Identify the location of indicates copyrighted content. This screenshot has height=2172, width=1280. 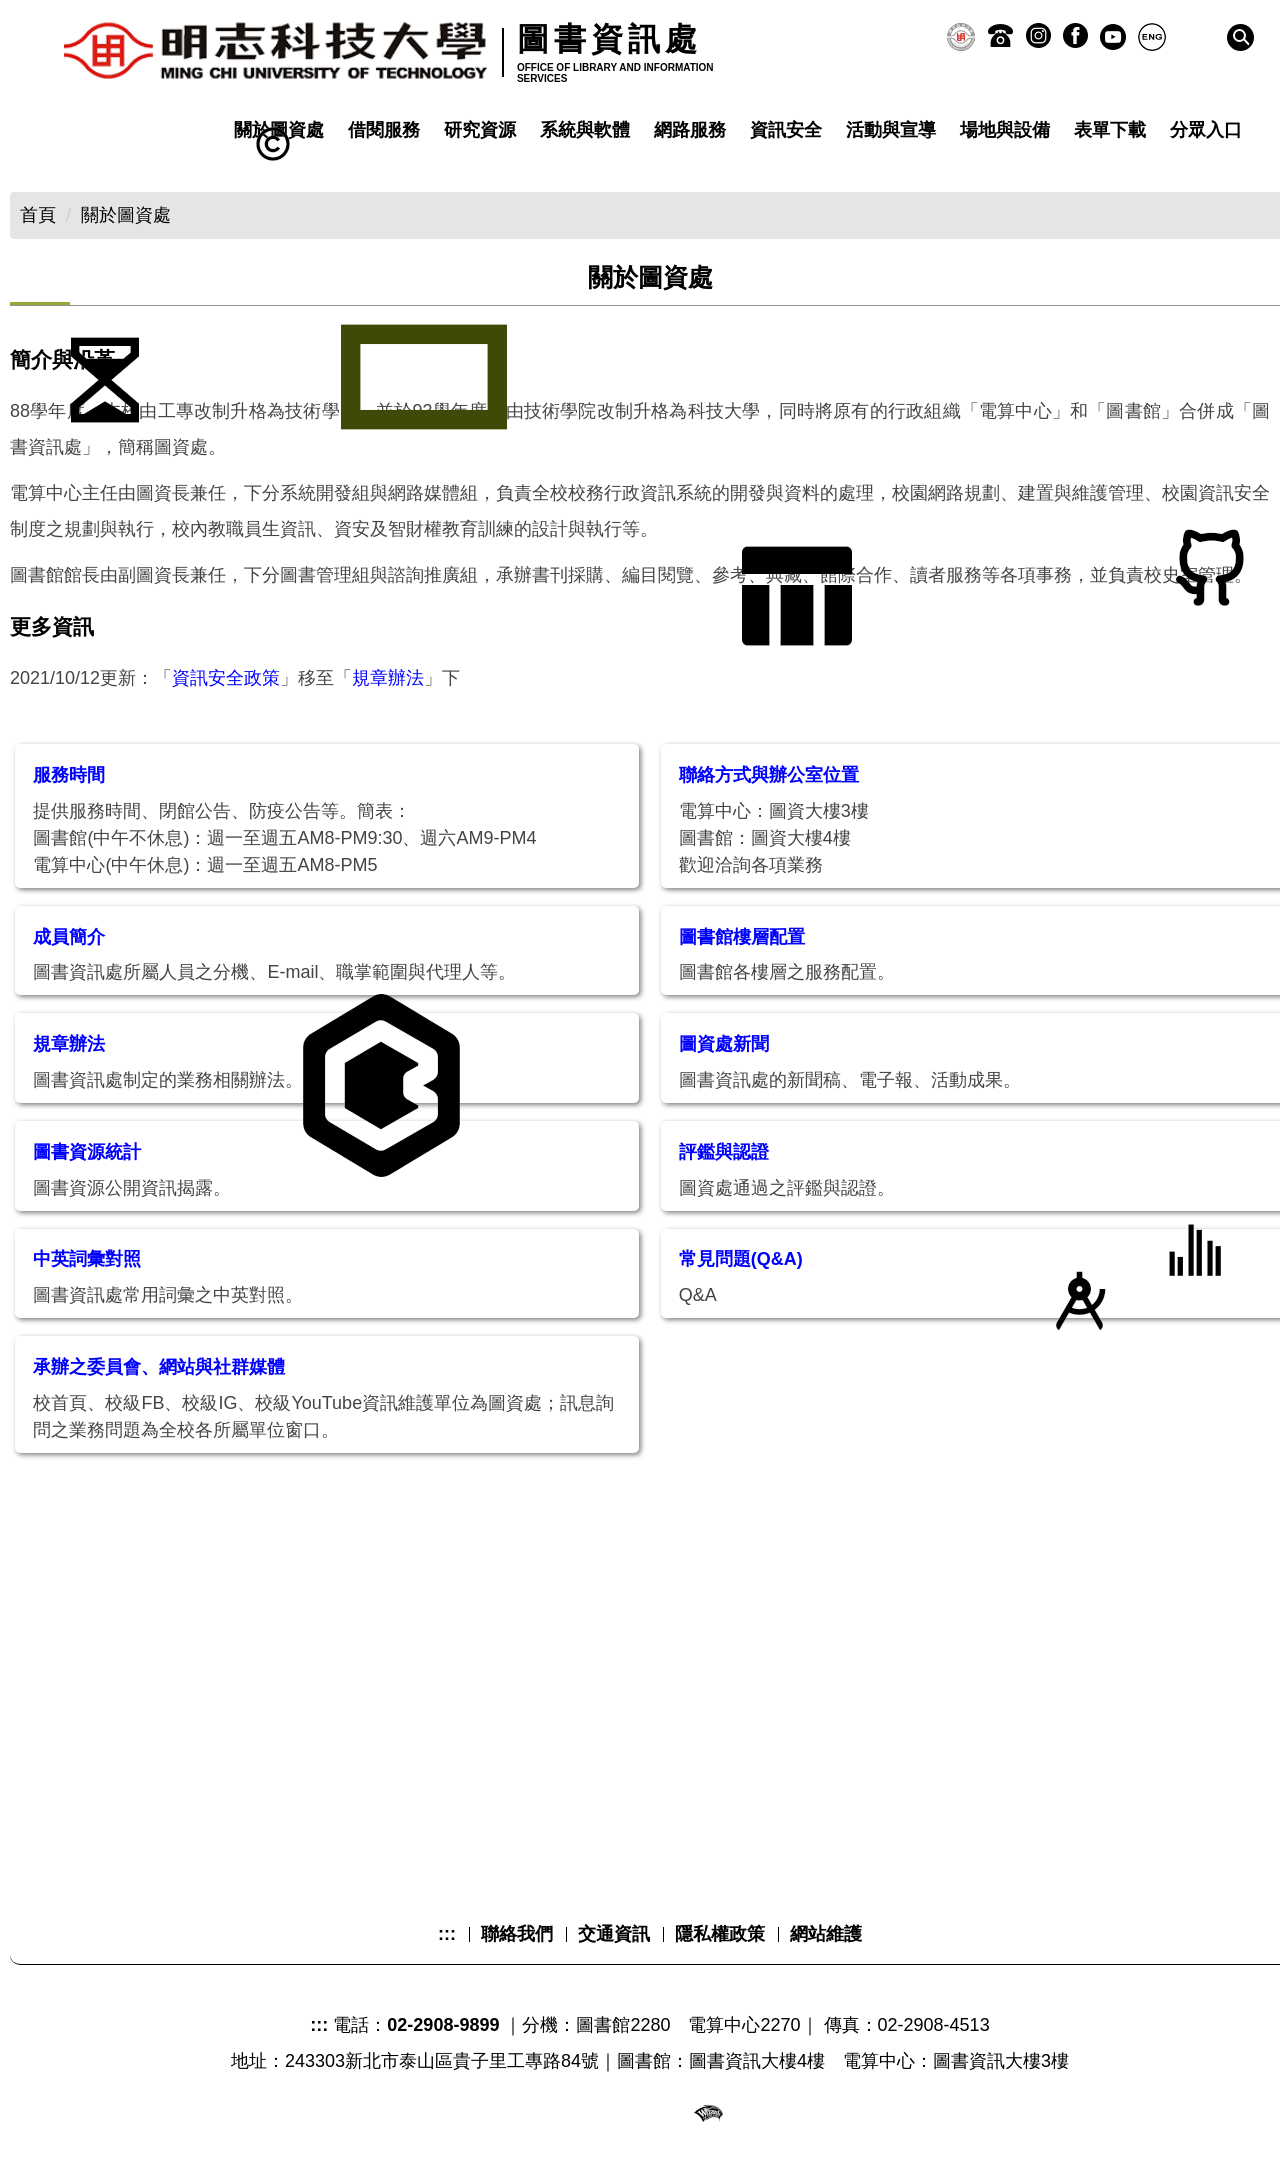
(273, 144).